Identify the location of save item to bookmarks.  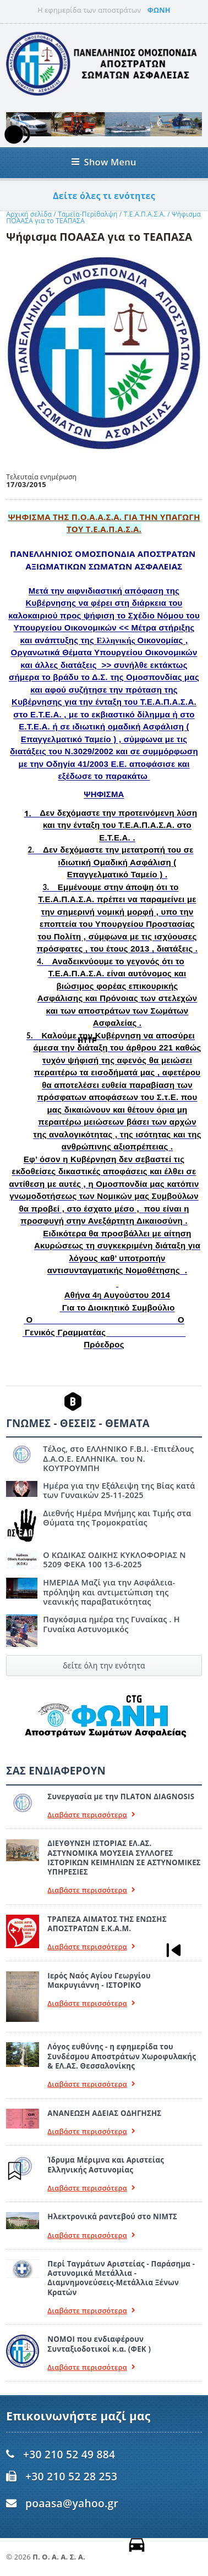
(14, 2170).